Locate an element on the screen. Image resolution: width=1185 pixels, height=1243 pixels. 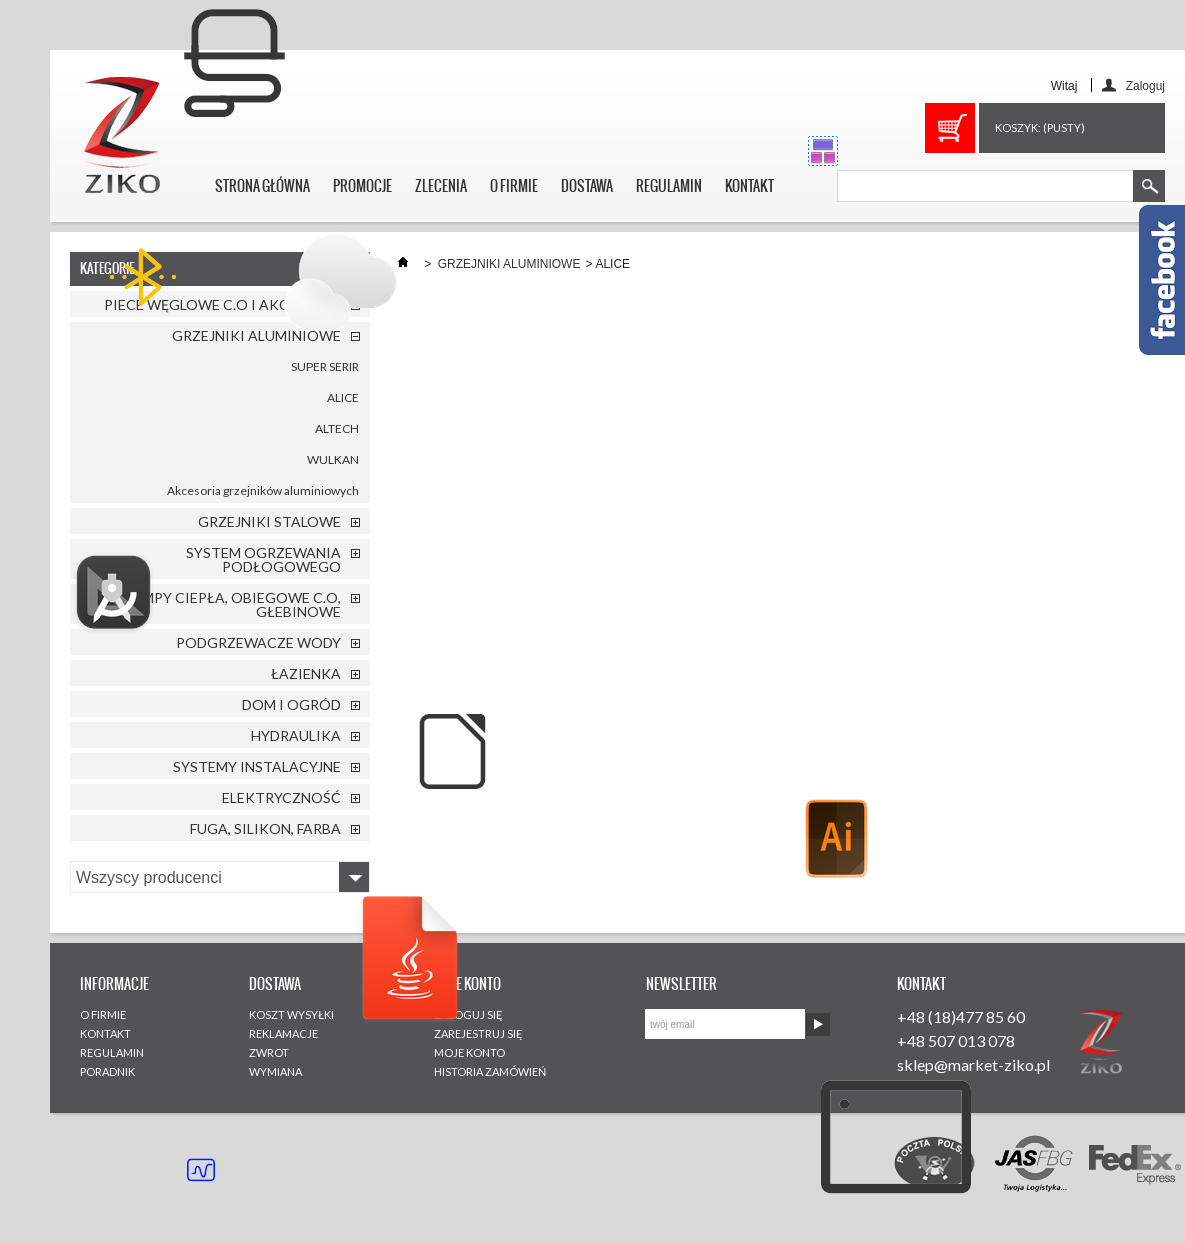
open system accessories or utility applications is located at coordinates (113, 593).